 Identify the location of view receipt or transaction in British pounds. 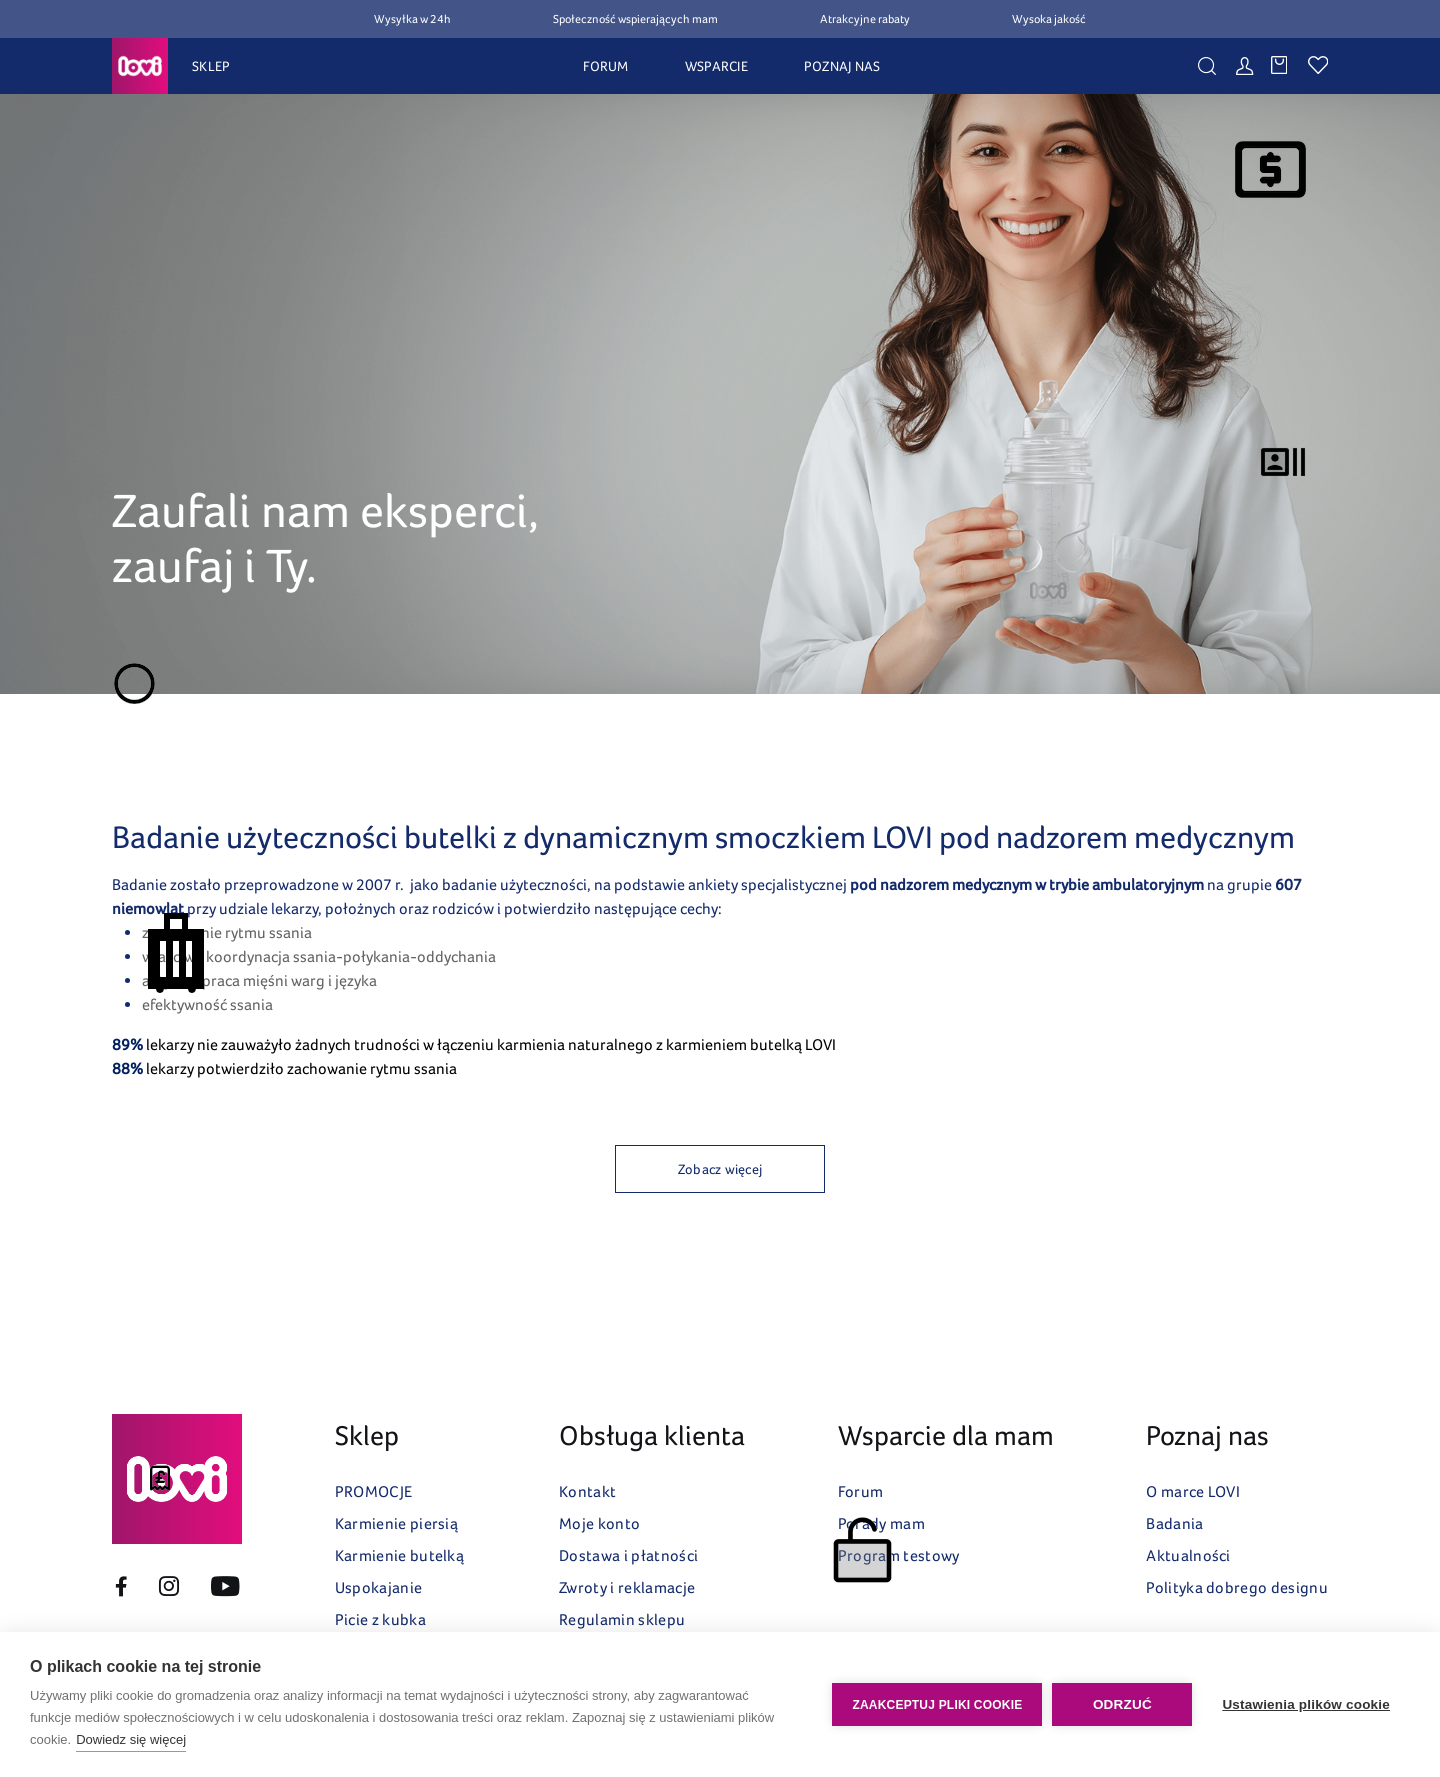
(160, 1478).